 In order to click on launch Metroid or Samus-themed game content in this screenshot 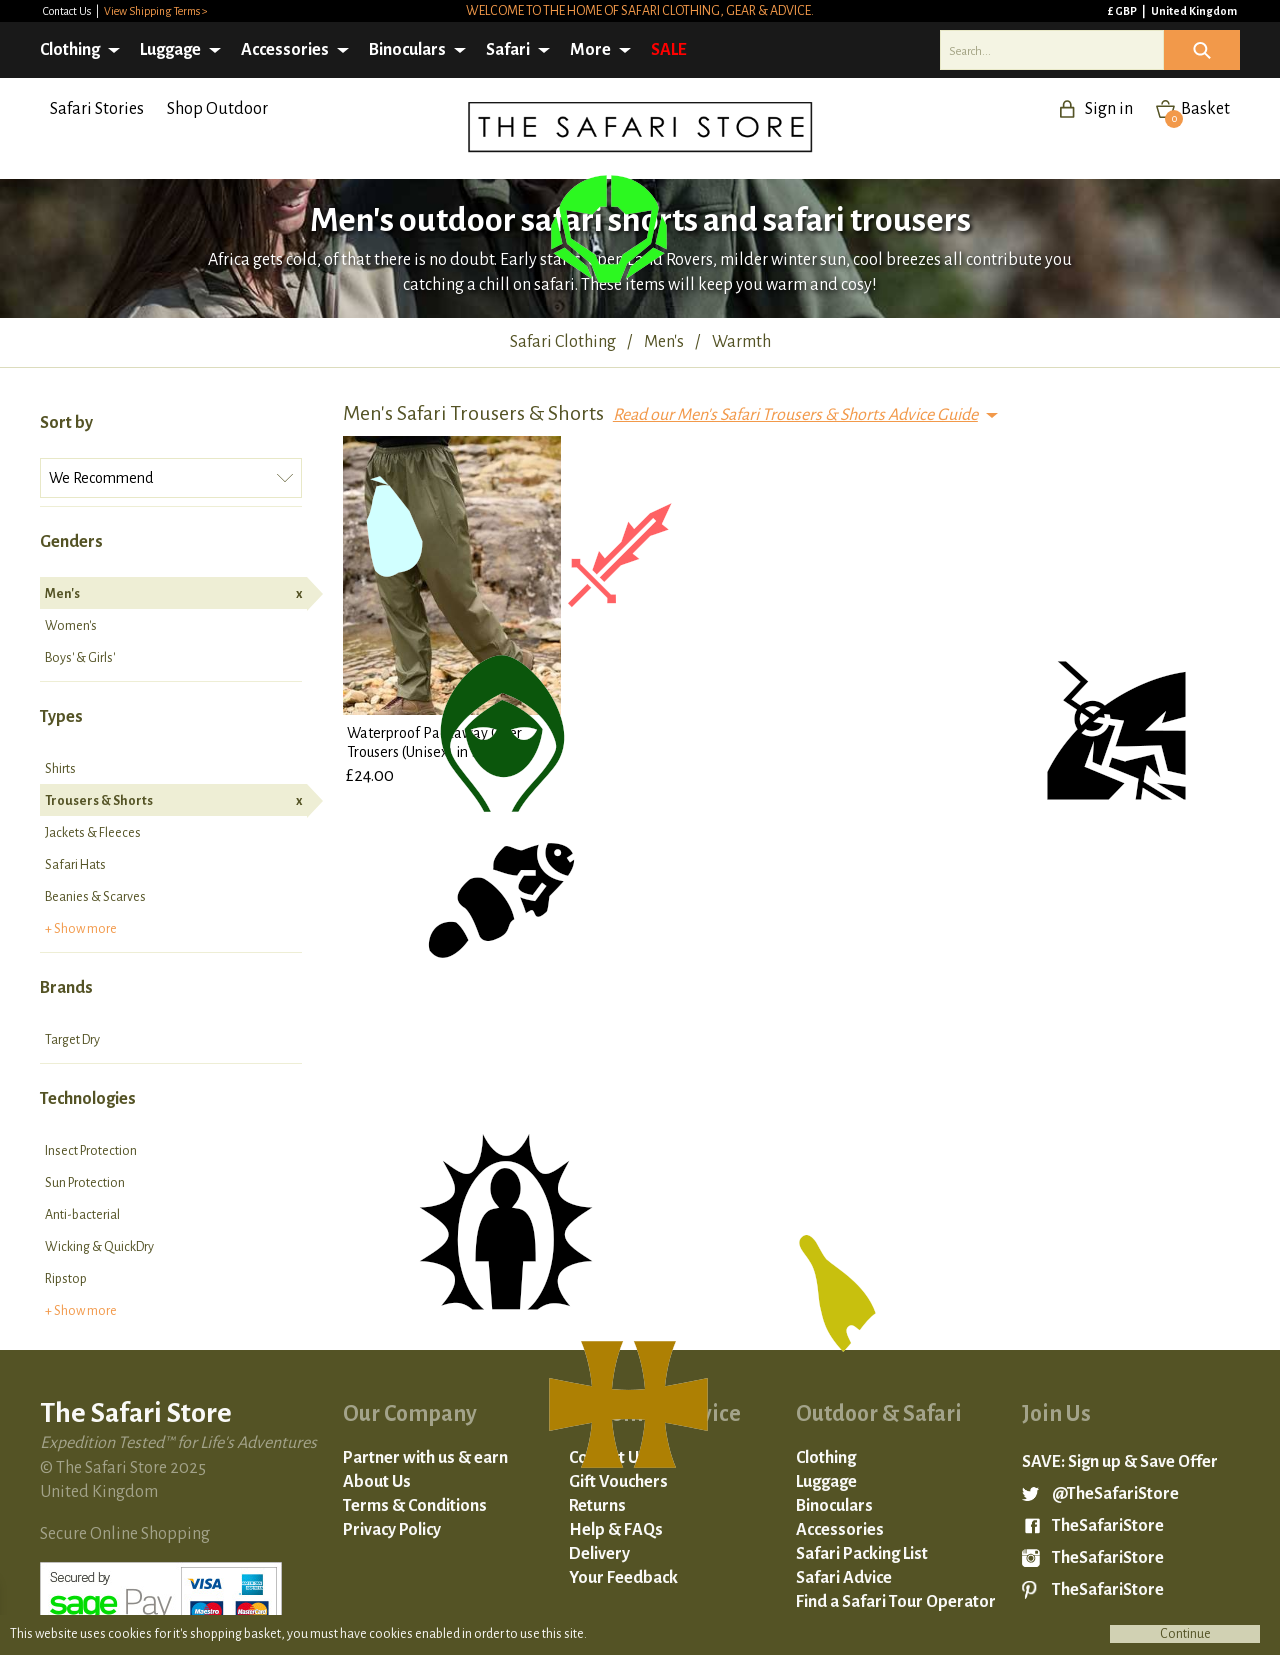, I will do `click(609, 229)`.